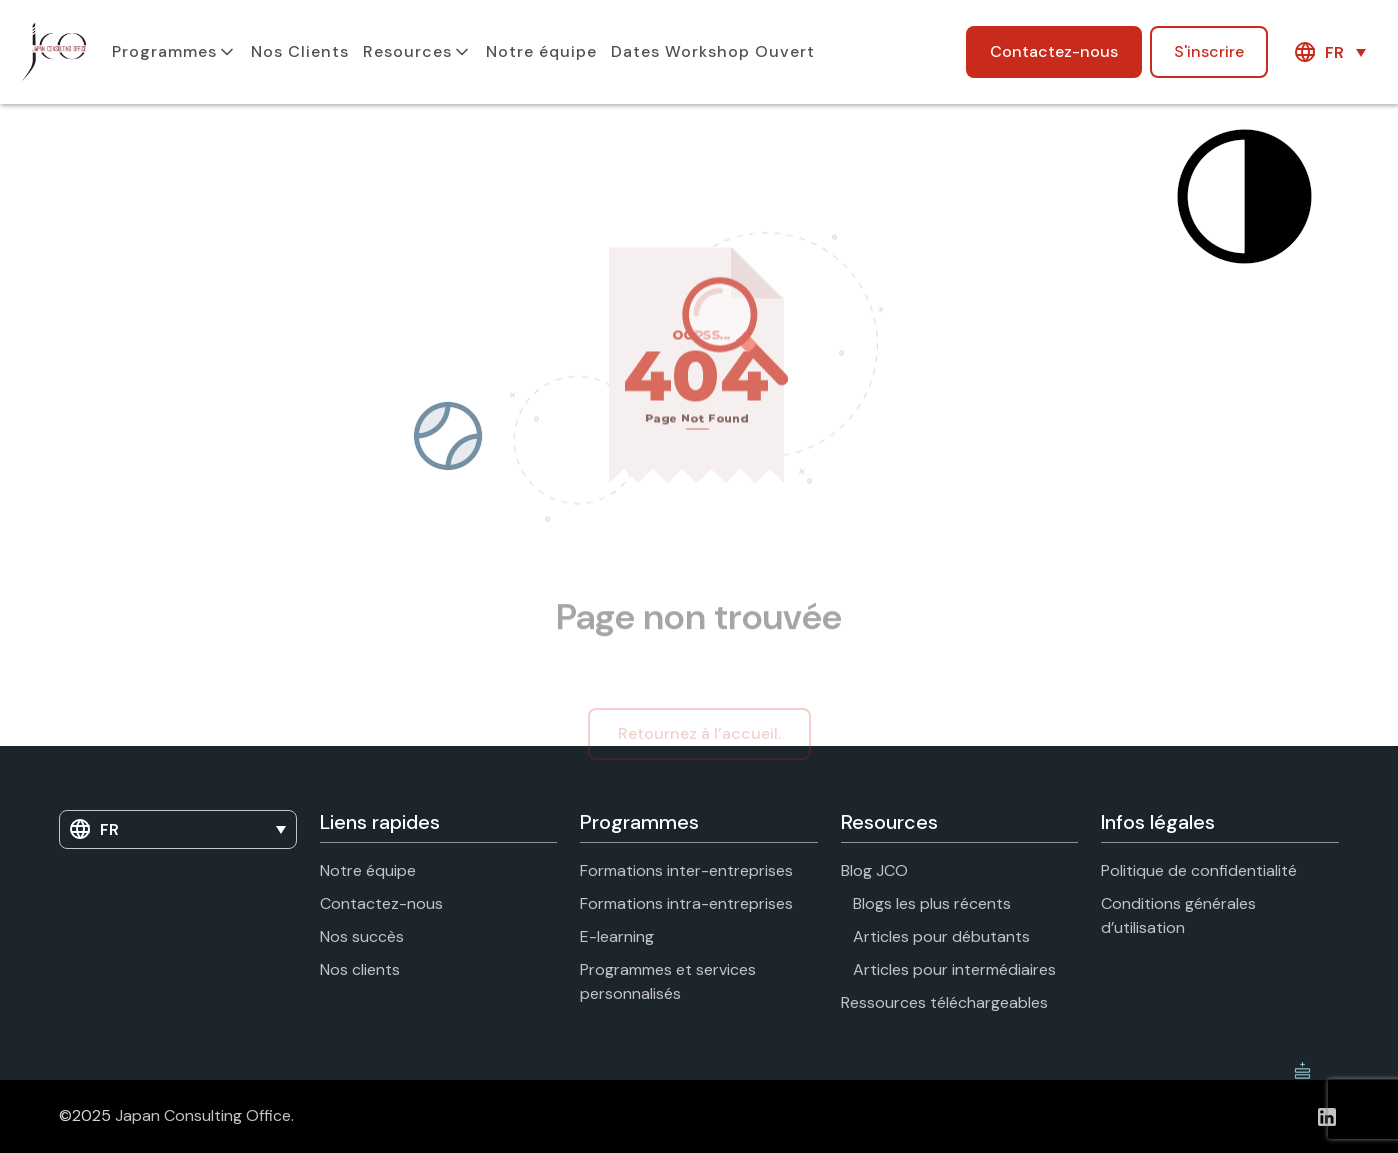 The height and width of the screenshot is (1153, 1398). Describe the element at coordinates (448, 436) in the screenshot. I see `access tennis or sports-related content` at that location.